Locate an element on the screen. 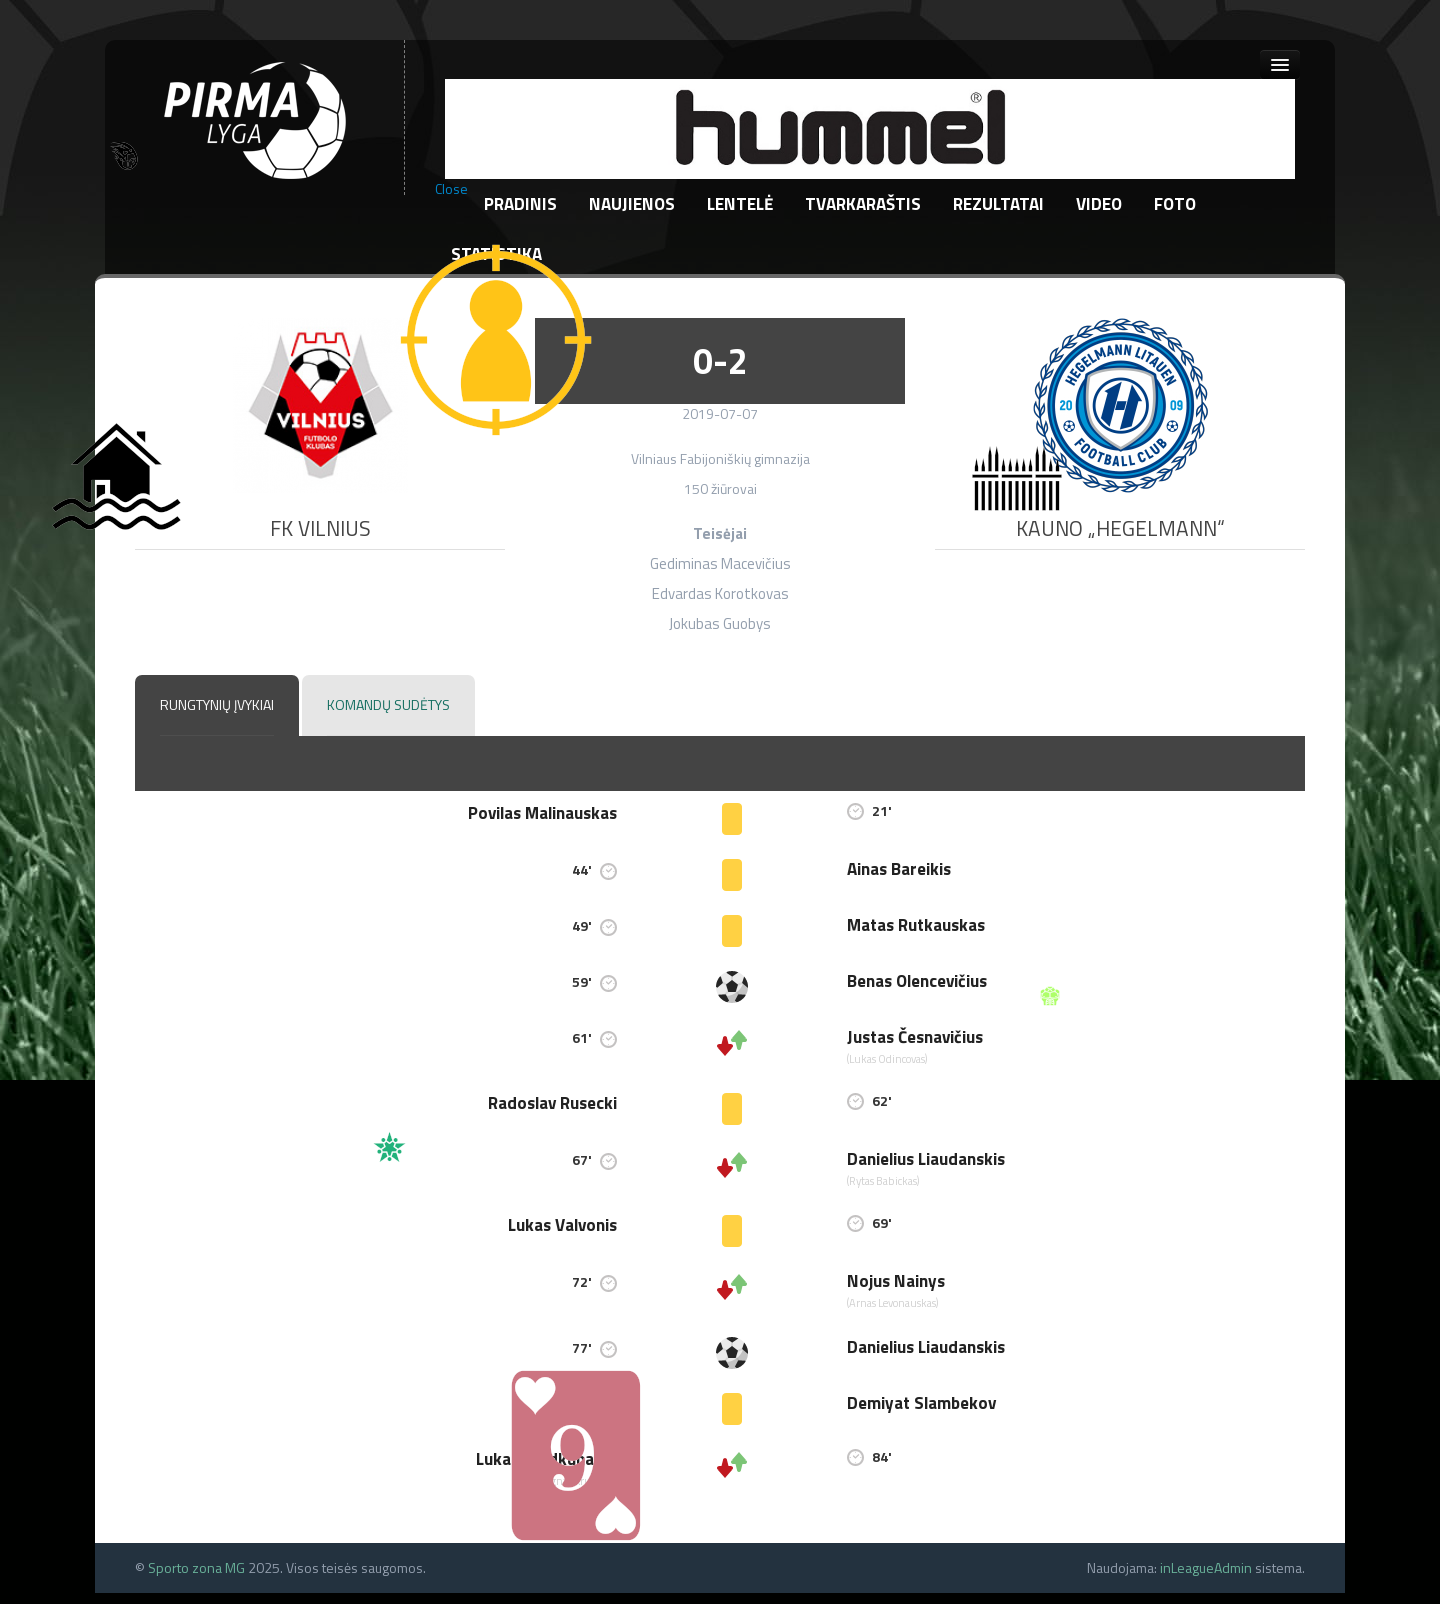 The image size is (1440, 1604). view achievements or rewards in a game is located at coordinates (389, 1147).